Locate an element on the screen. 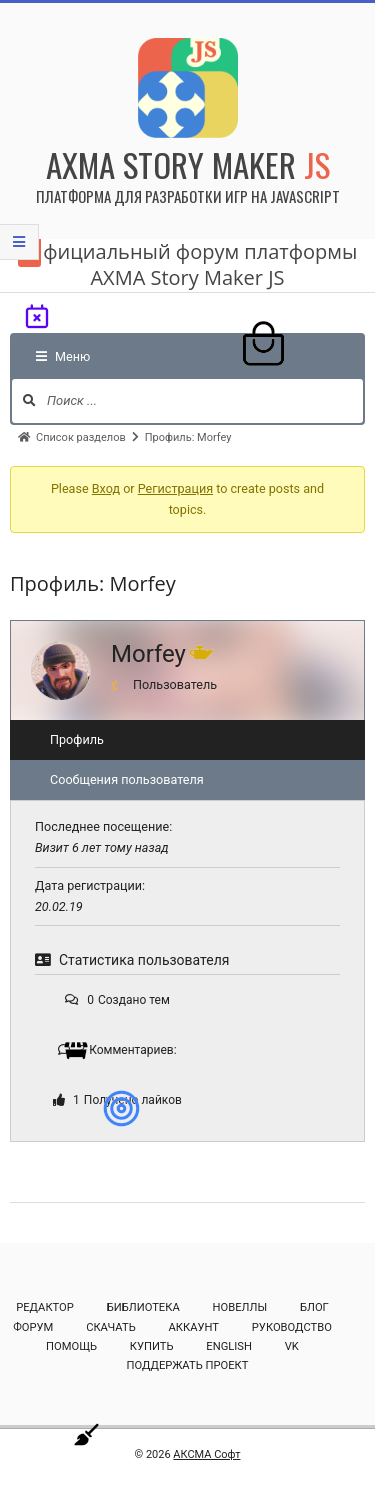 The height and width of the screenshot is (1493, 375). set a goal or target is located at coordinates (121, 1108).